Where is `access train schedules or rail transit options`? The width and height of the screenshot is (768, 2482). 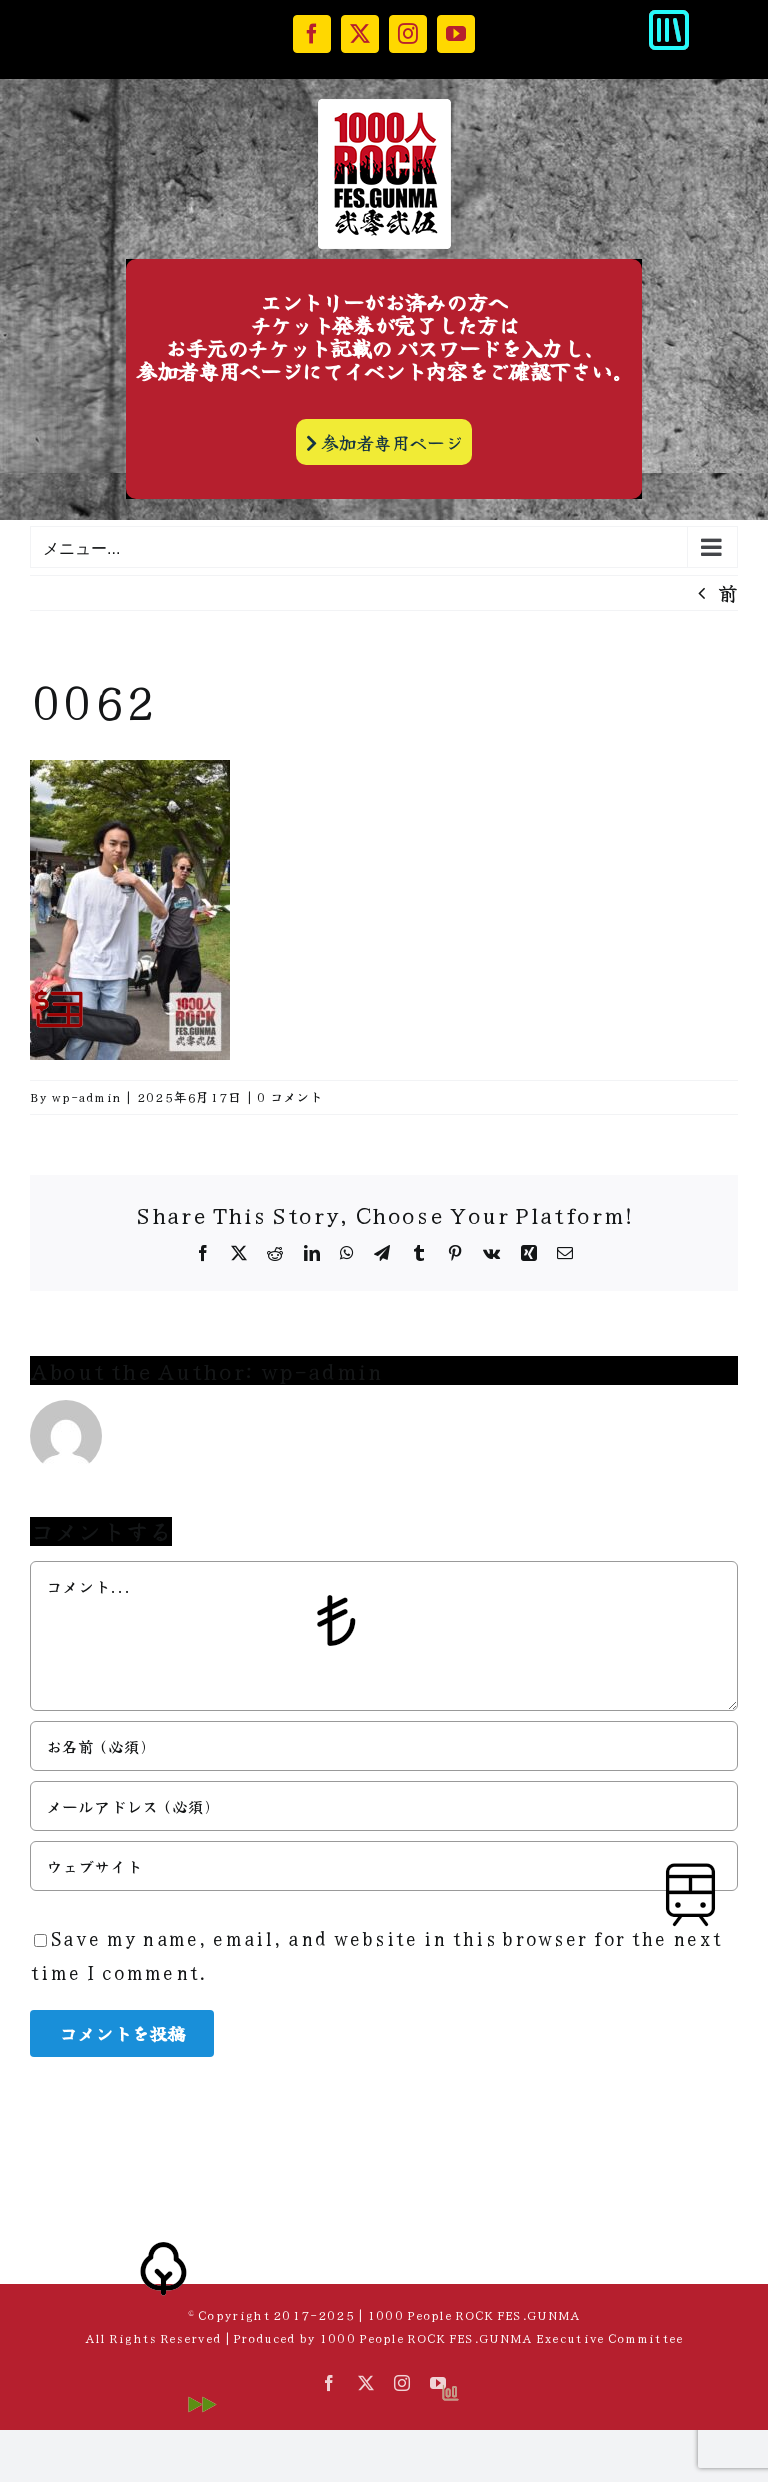 access train schedules or rail transit options is located at coordinates (690, 1892).